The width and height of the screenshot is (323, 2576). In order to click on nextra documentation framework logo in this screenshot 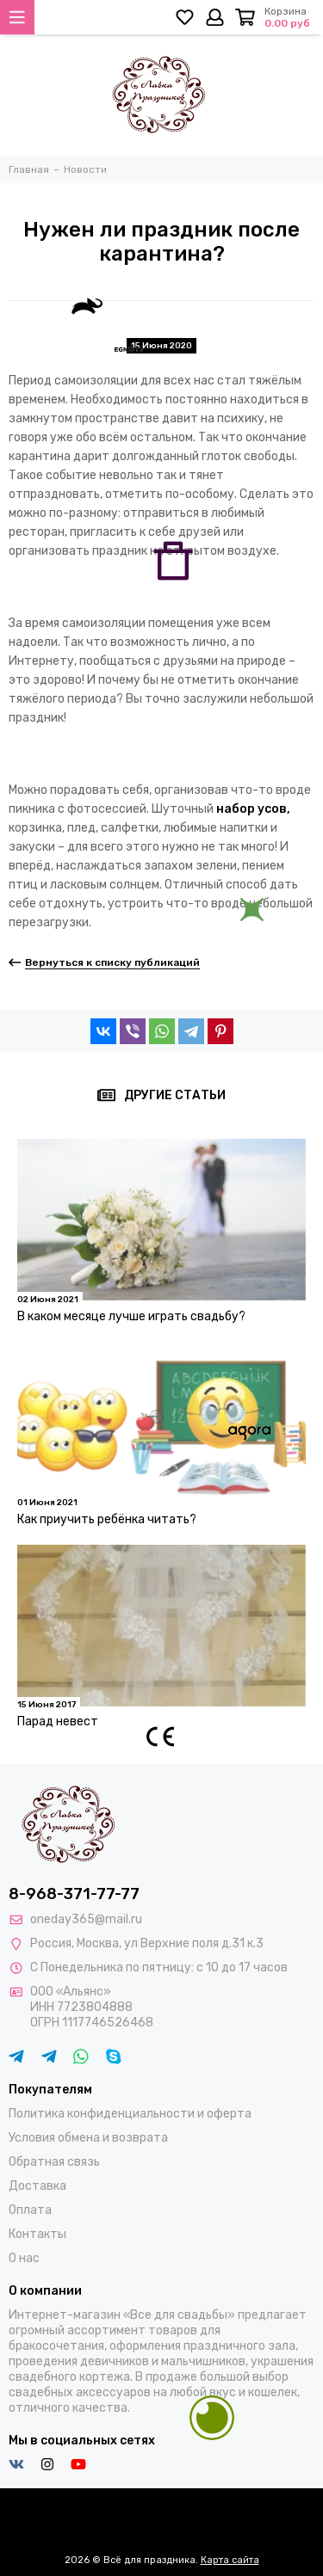, I will do `click(252, 909)`.